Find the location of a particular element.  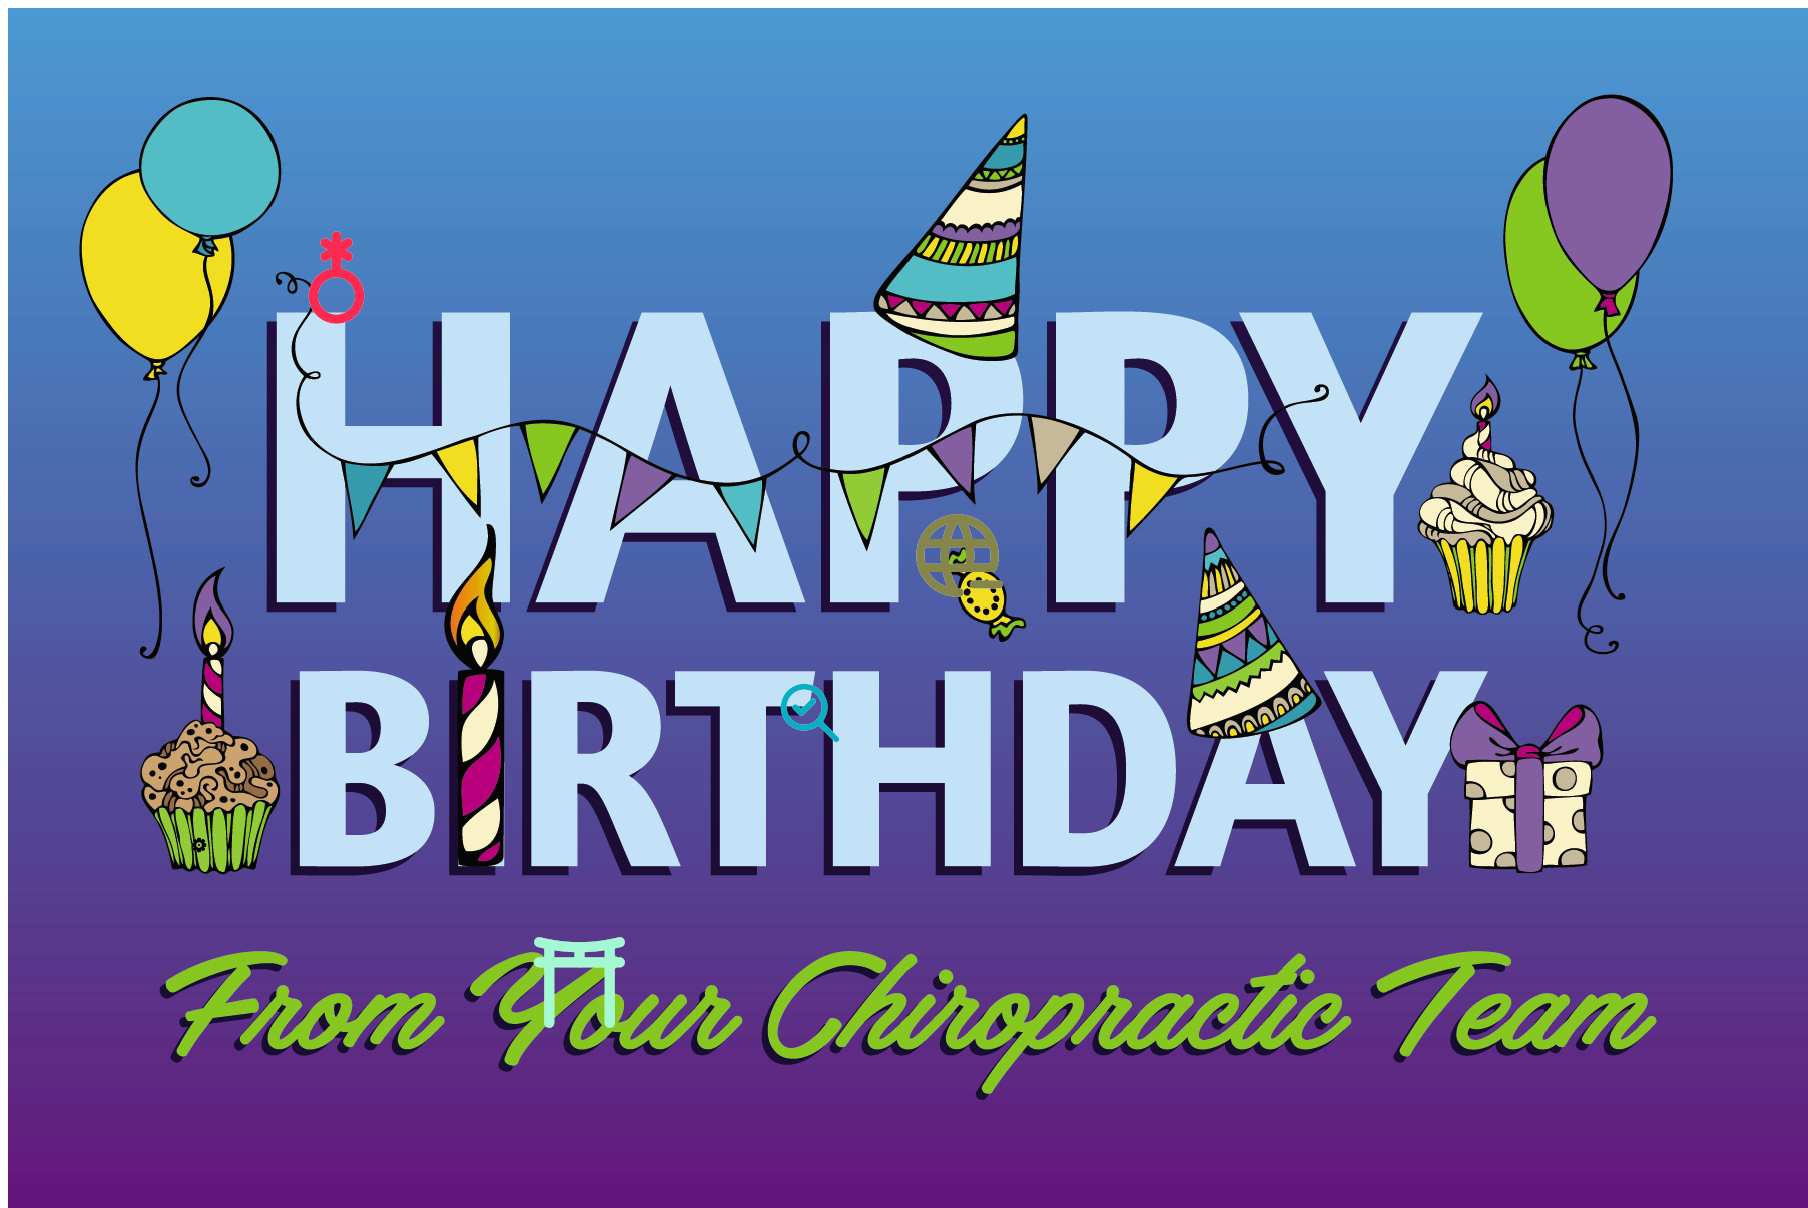

confirm search results is located at coordinates (810, 713).